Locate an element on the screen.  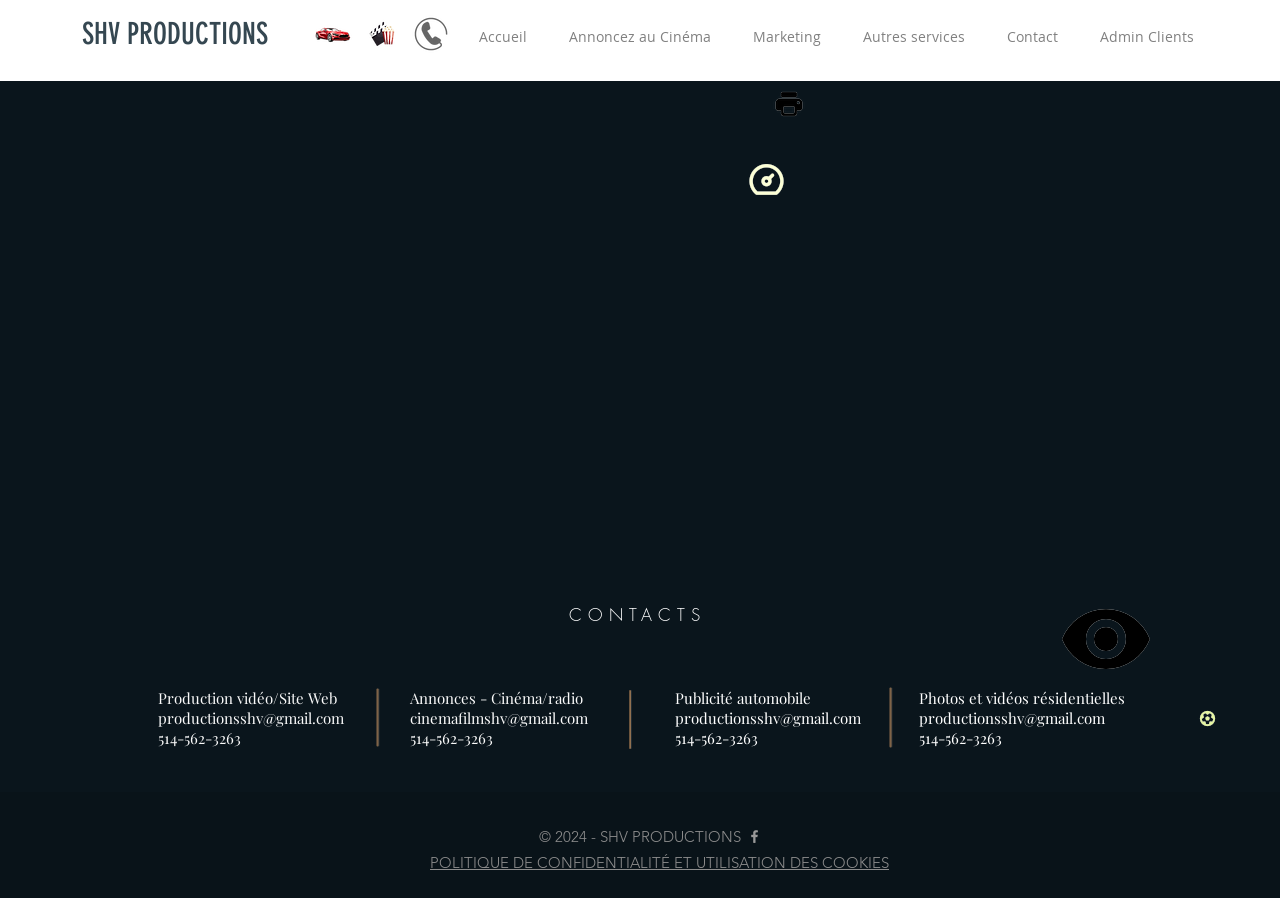
access sports or soccer-related content is located at coordinates (1207, 718).